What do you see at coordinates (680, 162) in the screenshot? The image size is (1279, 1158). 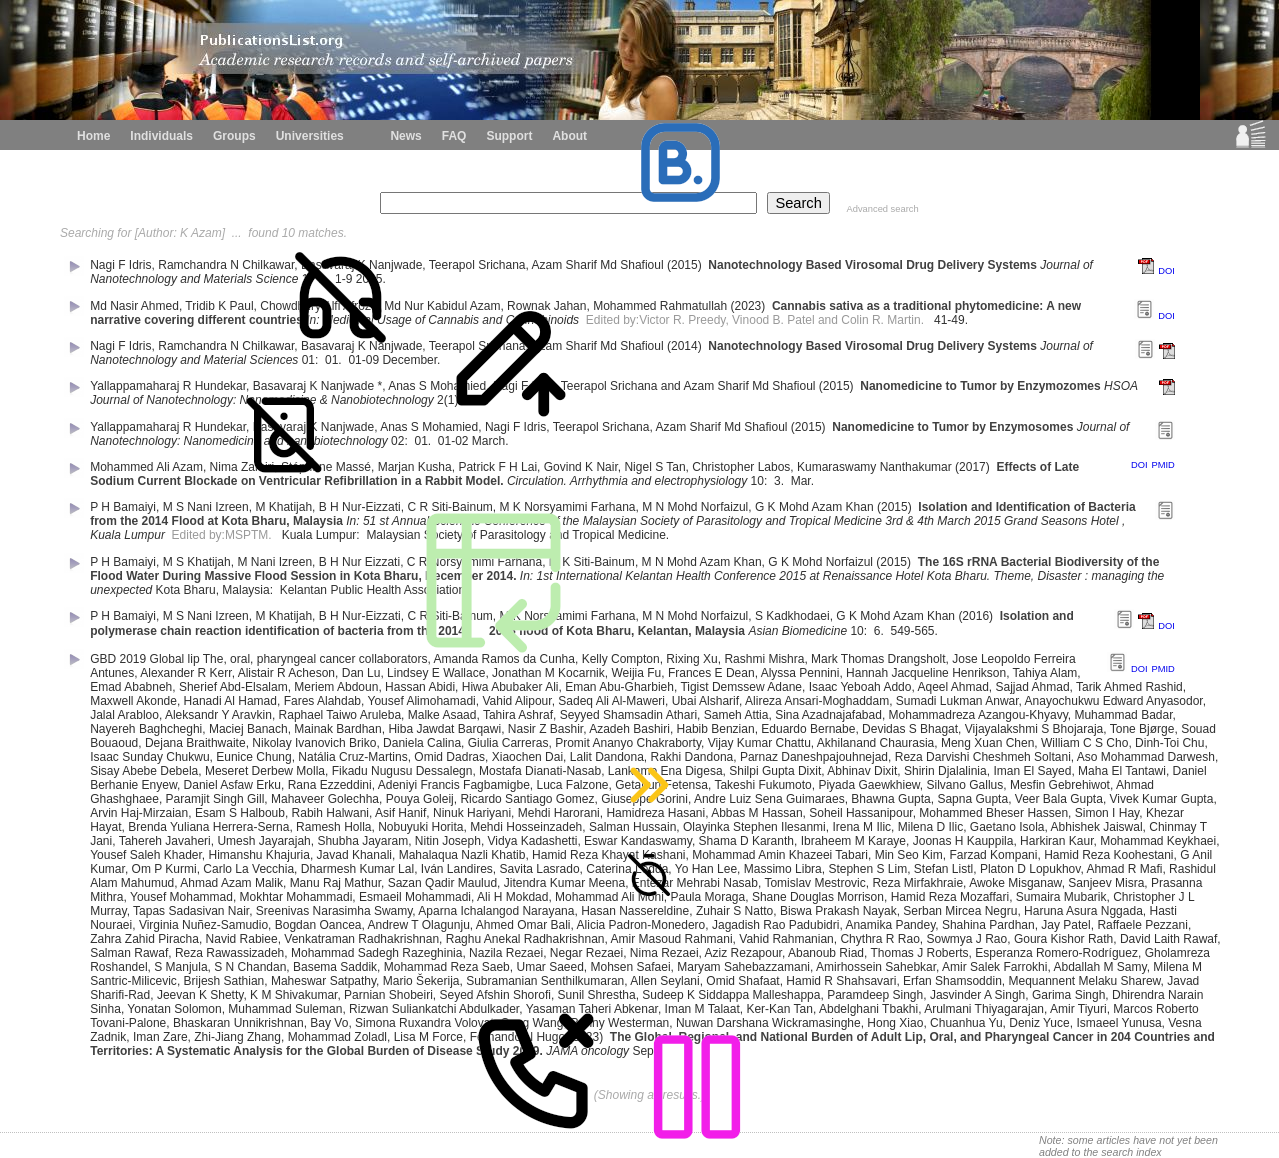 I see `visit booking.com` at bounding box center [680, 162].